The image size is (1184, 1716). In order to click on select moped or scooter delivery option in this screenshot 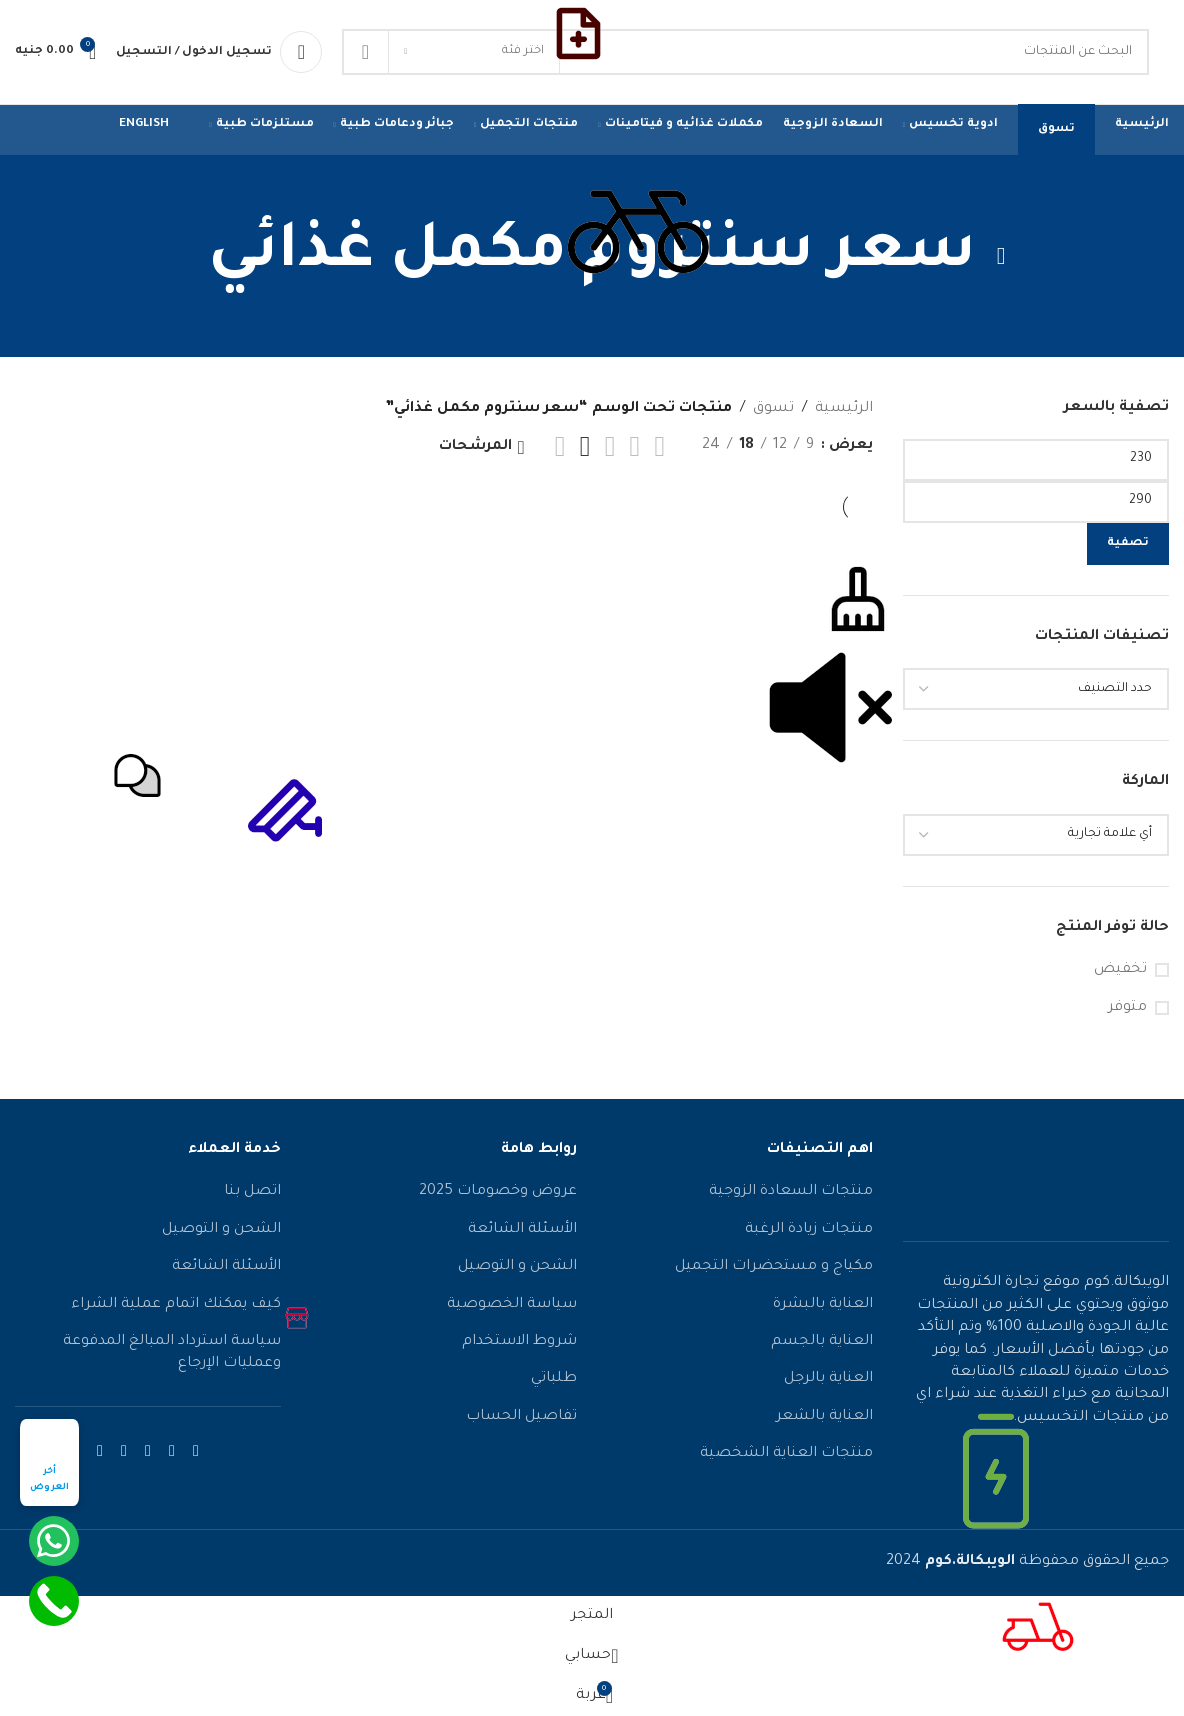, I will do `click(1038, 1629)`.